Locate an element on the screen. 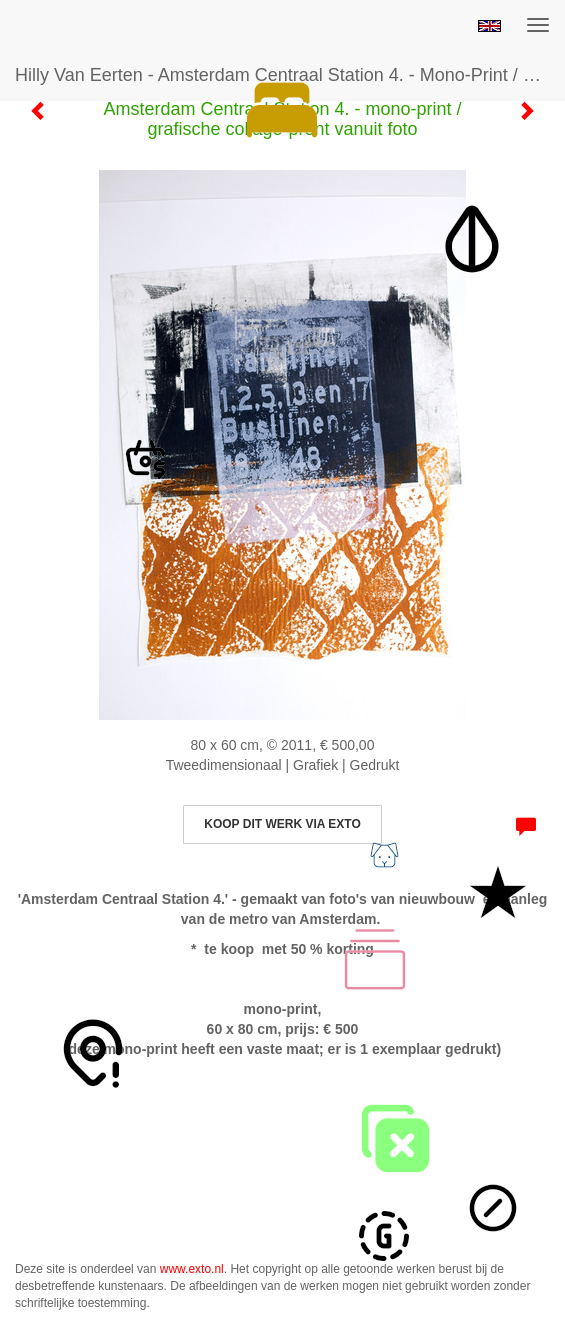  cancel or remove copied content is located at coordinates (395, 1138).